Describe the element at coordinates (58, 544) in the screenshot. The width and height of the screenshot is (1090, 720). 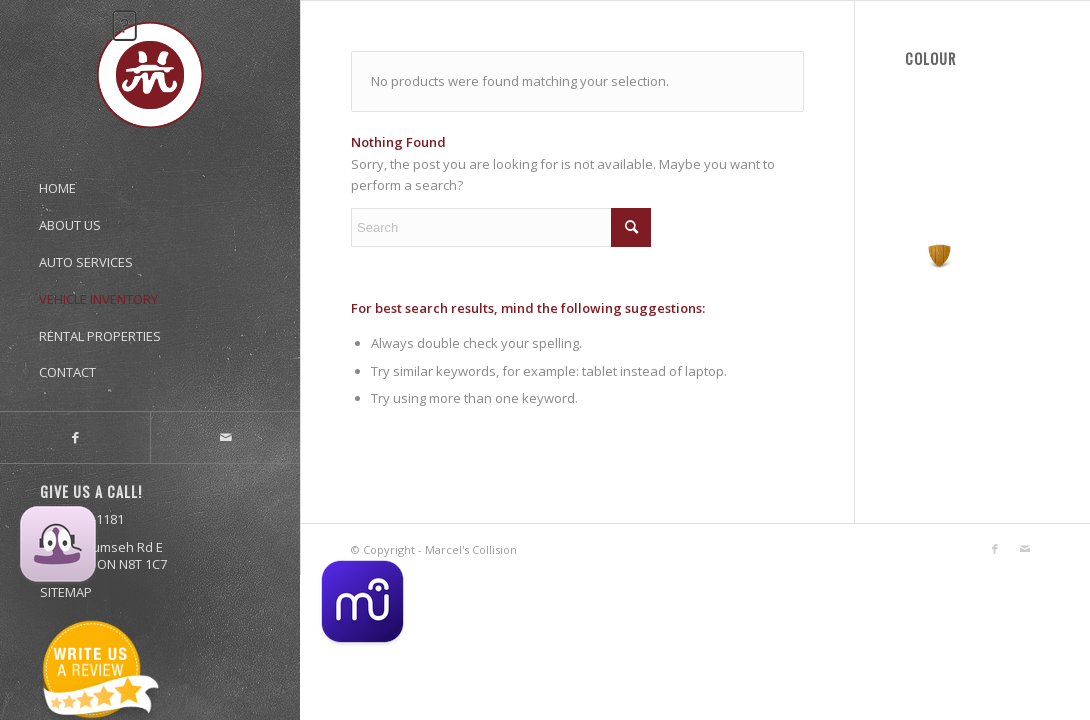
I see `open gpodder podcast manager` at that location.